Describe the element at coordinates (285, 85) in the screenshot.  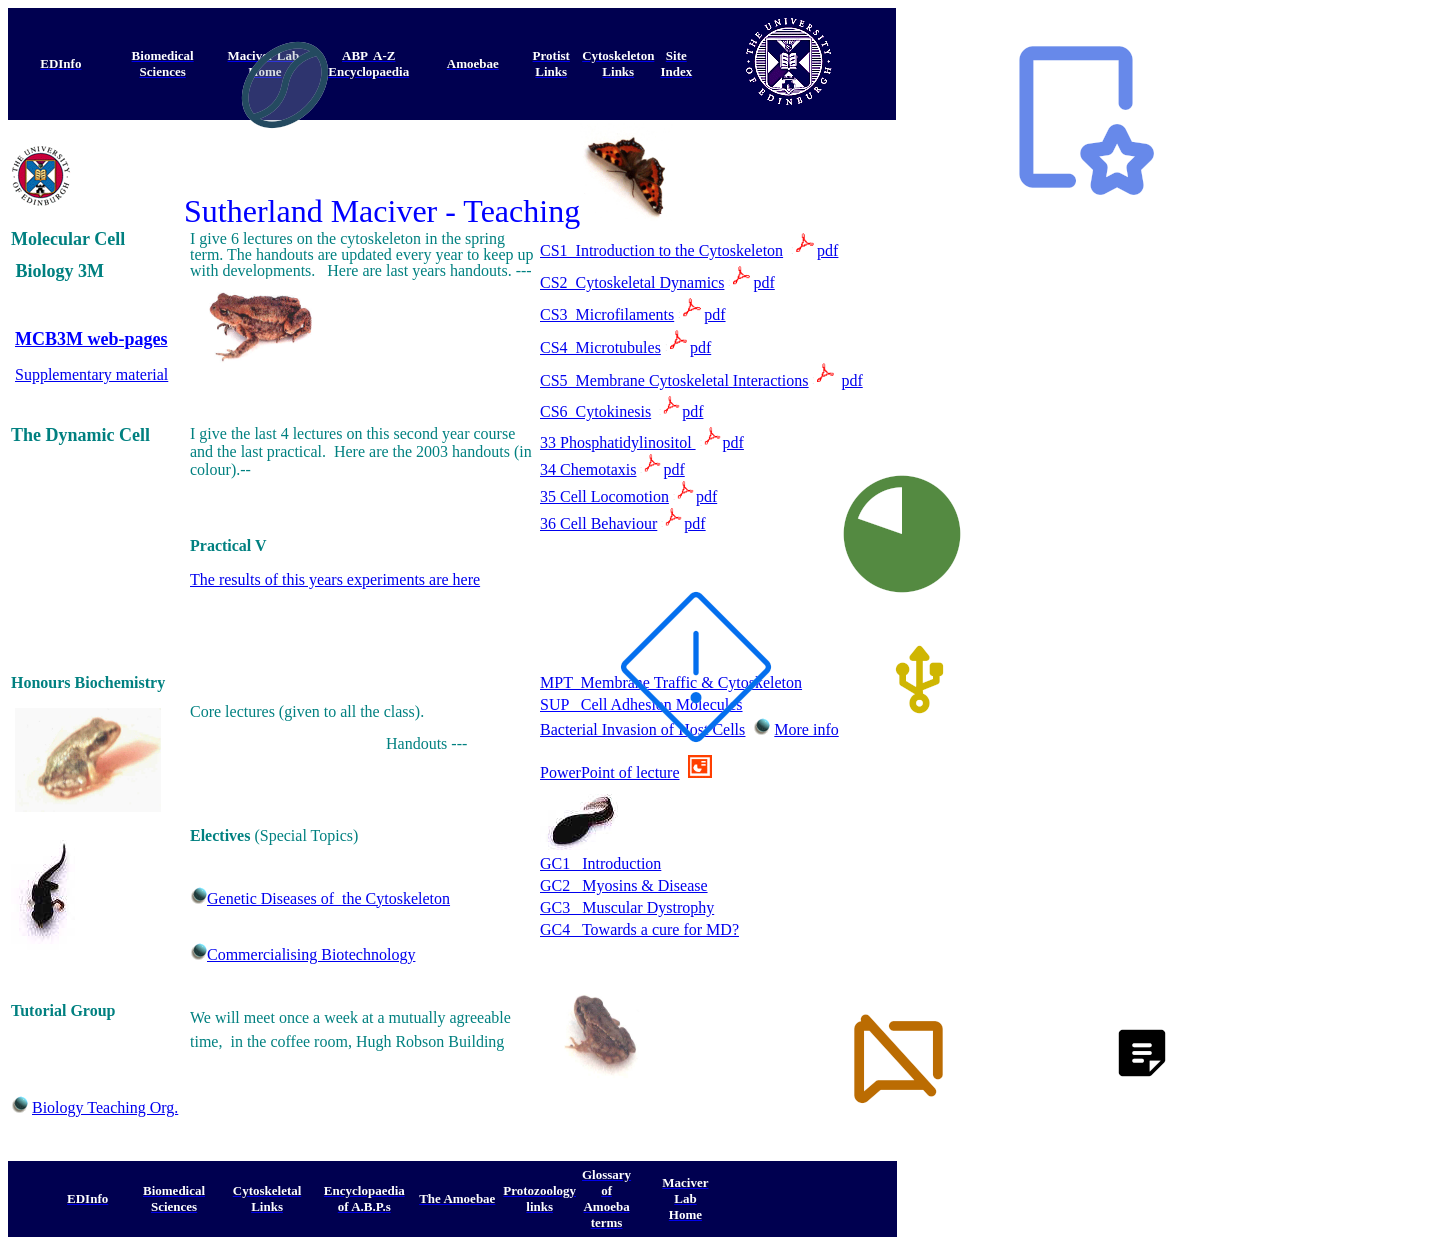
I see `access coffee shop or café locations` at that location.